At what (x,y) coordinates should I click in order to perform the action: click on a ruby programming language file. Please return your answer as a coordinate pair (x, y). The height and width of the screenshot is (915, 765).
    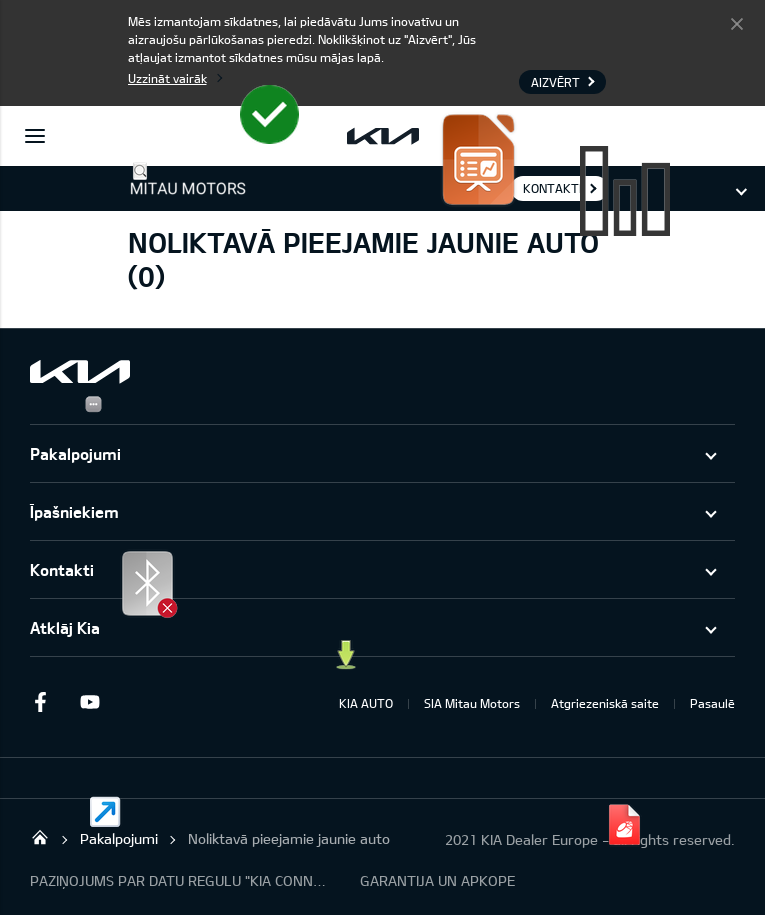
    Looking at the image, I should click on (624, 825).